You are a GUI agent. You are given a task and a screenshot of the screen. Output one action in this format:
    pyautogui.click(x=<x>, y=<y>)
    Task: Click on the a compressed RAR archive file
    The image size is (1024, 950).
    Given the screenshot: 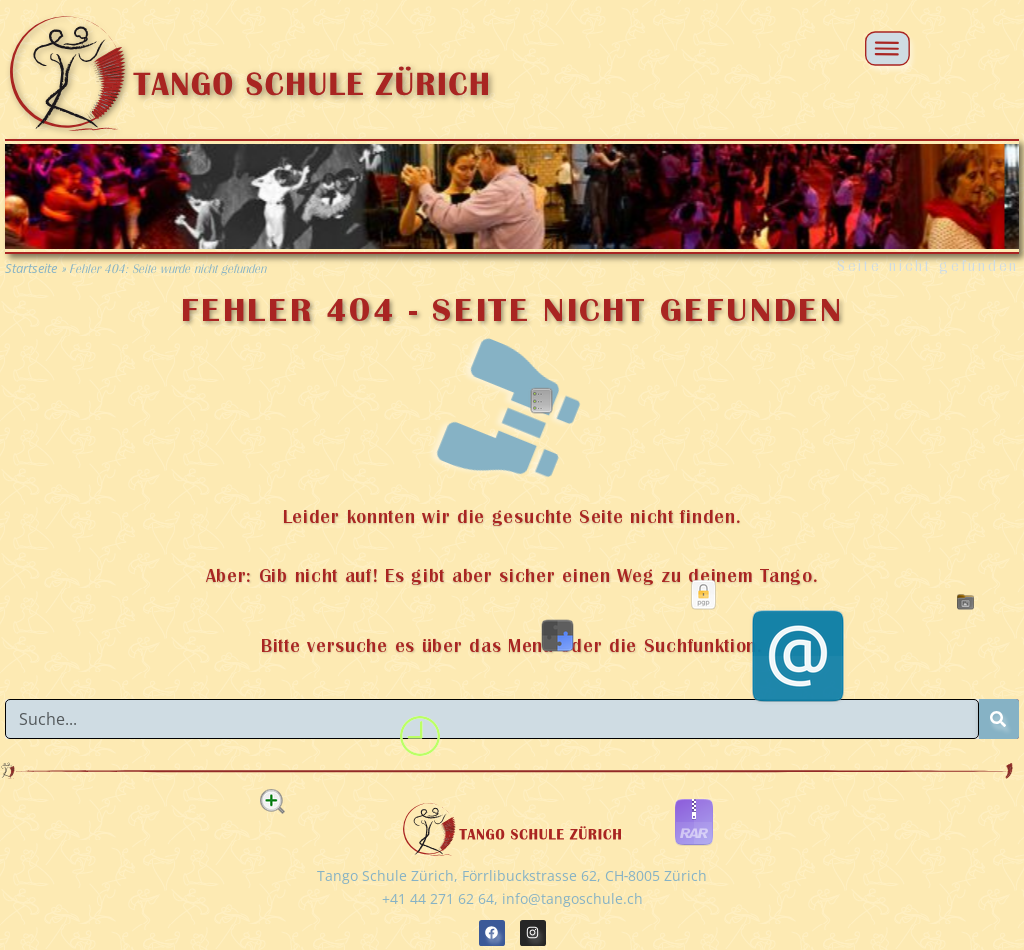 What is the action you would take?
    pyautogui.click(x=694, y=822)
    